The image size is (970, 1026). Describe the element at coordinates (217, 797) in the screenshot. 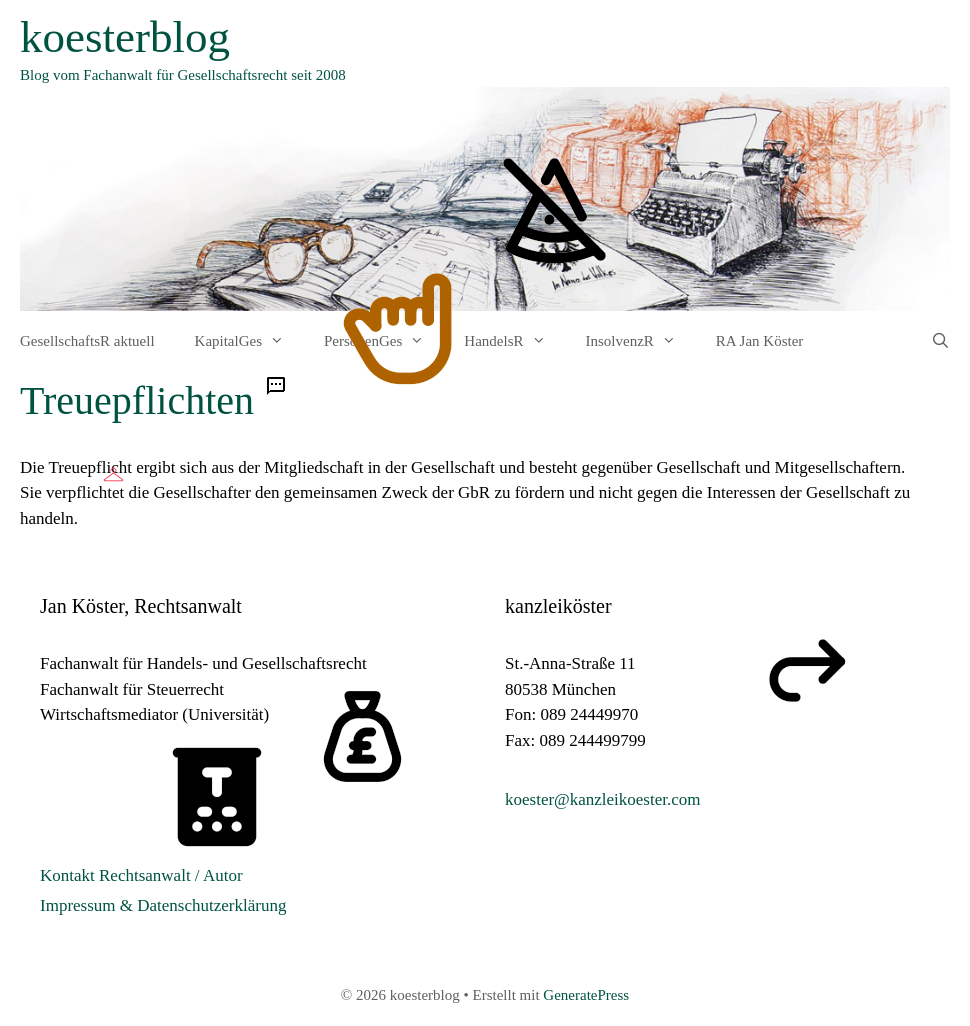

I see `view lab results or data table` at that location.